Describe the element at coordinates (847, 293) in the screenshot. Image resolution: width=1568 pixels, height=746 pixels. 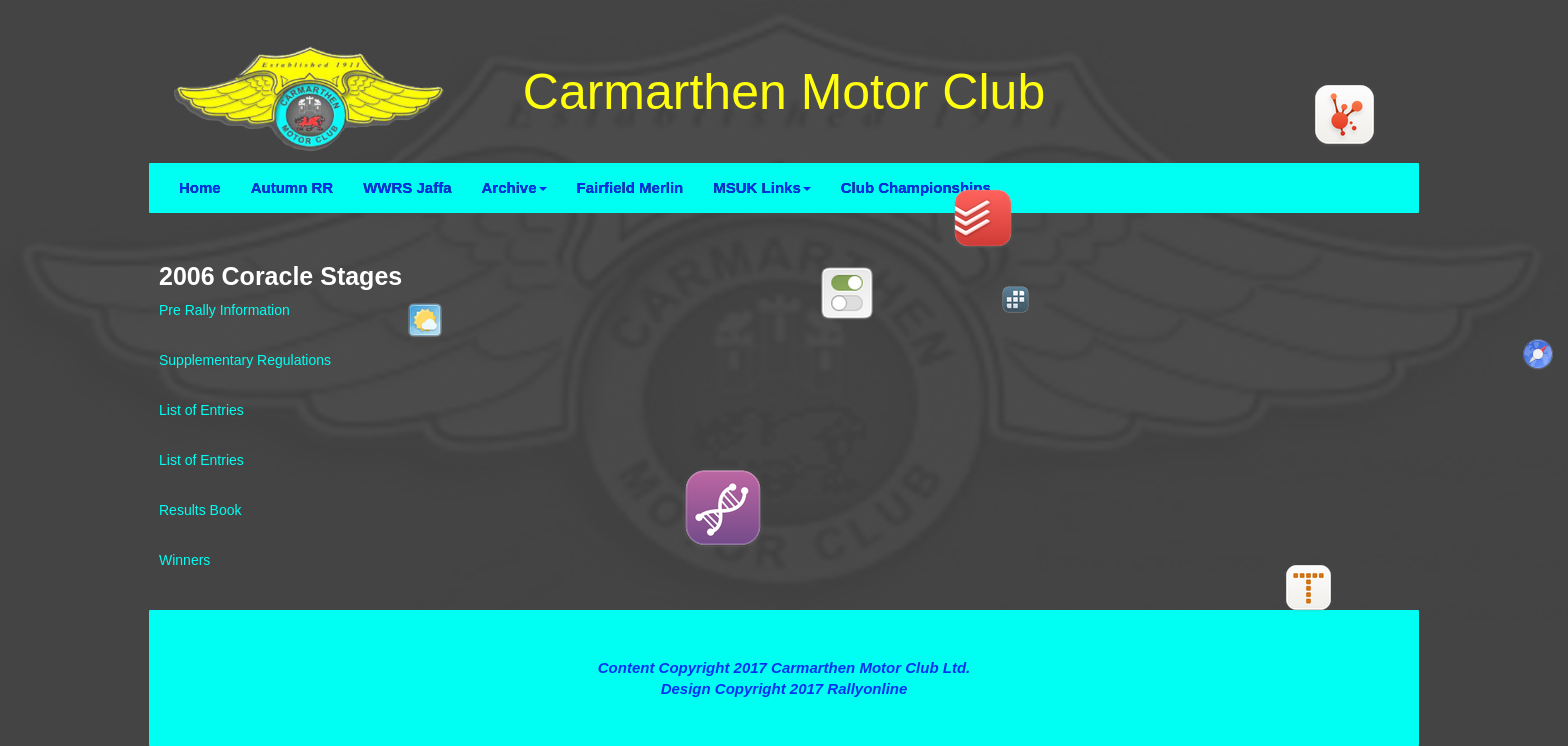
I see `open unity tweak tool settings` at that location.